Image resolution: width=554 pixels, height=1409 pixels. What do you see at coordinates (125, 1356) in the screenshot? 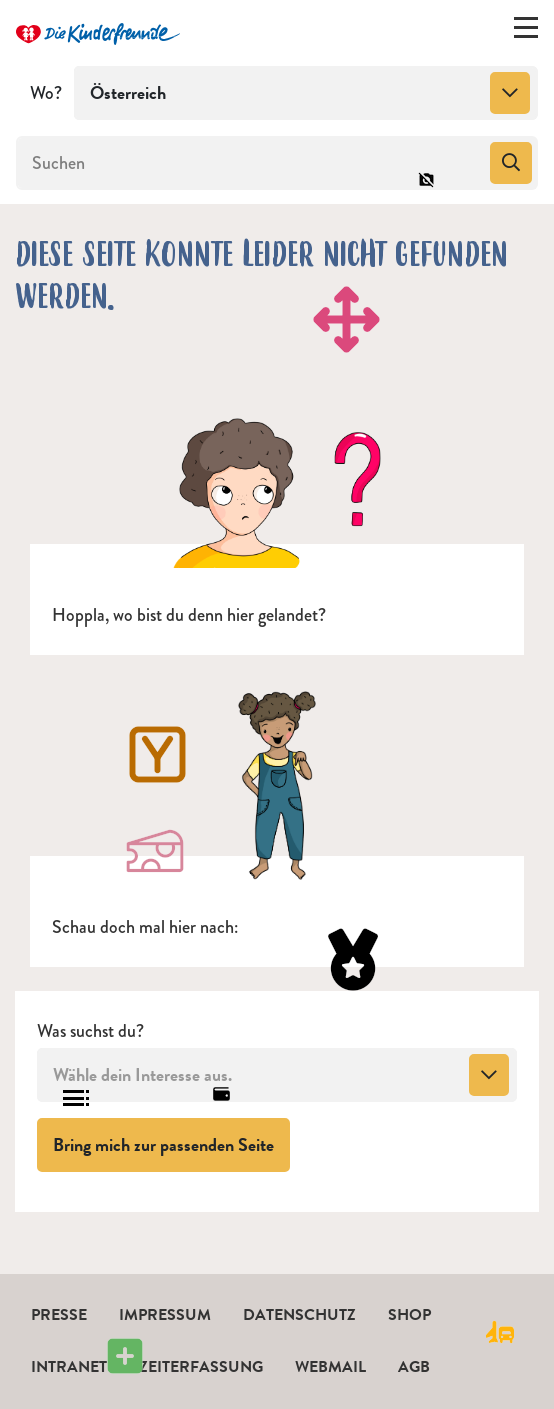
I see `add a new item` at bounding box center [125, 1356].